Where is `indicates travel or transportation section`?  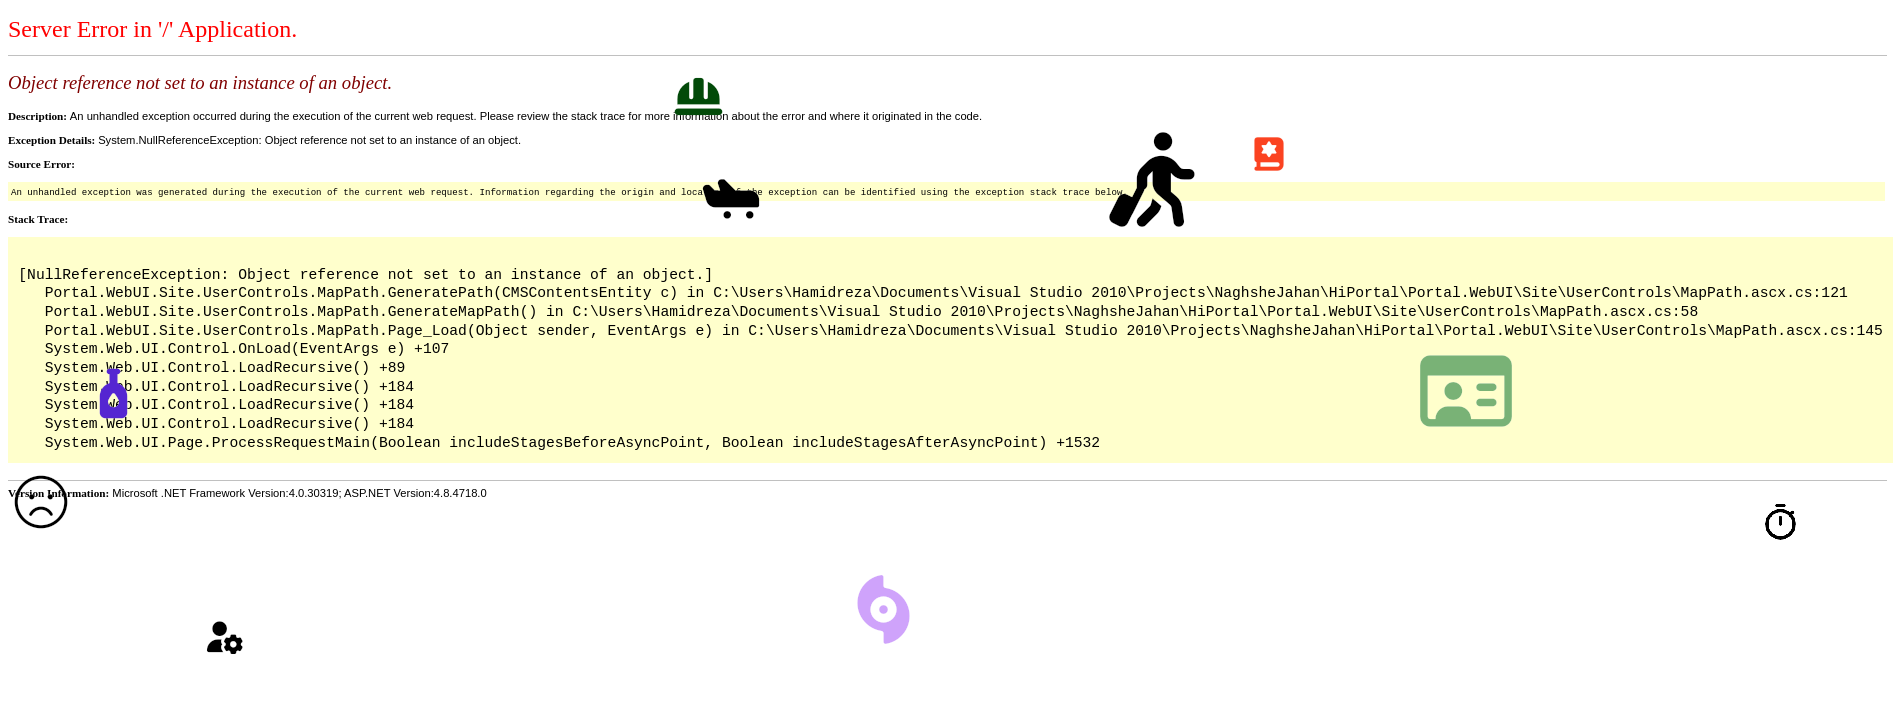 indicates travel or transportation section is located at coordinates (1152, 179).